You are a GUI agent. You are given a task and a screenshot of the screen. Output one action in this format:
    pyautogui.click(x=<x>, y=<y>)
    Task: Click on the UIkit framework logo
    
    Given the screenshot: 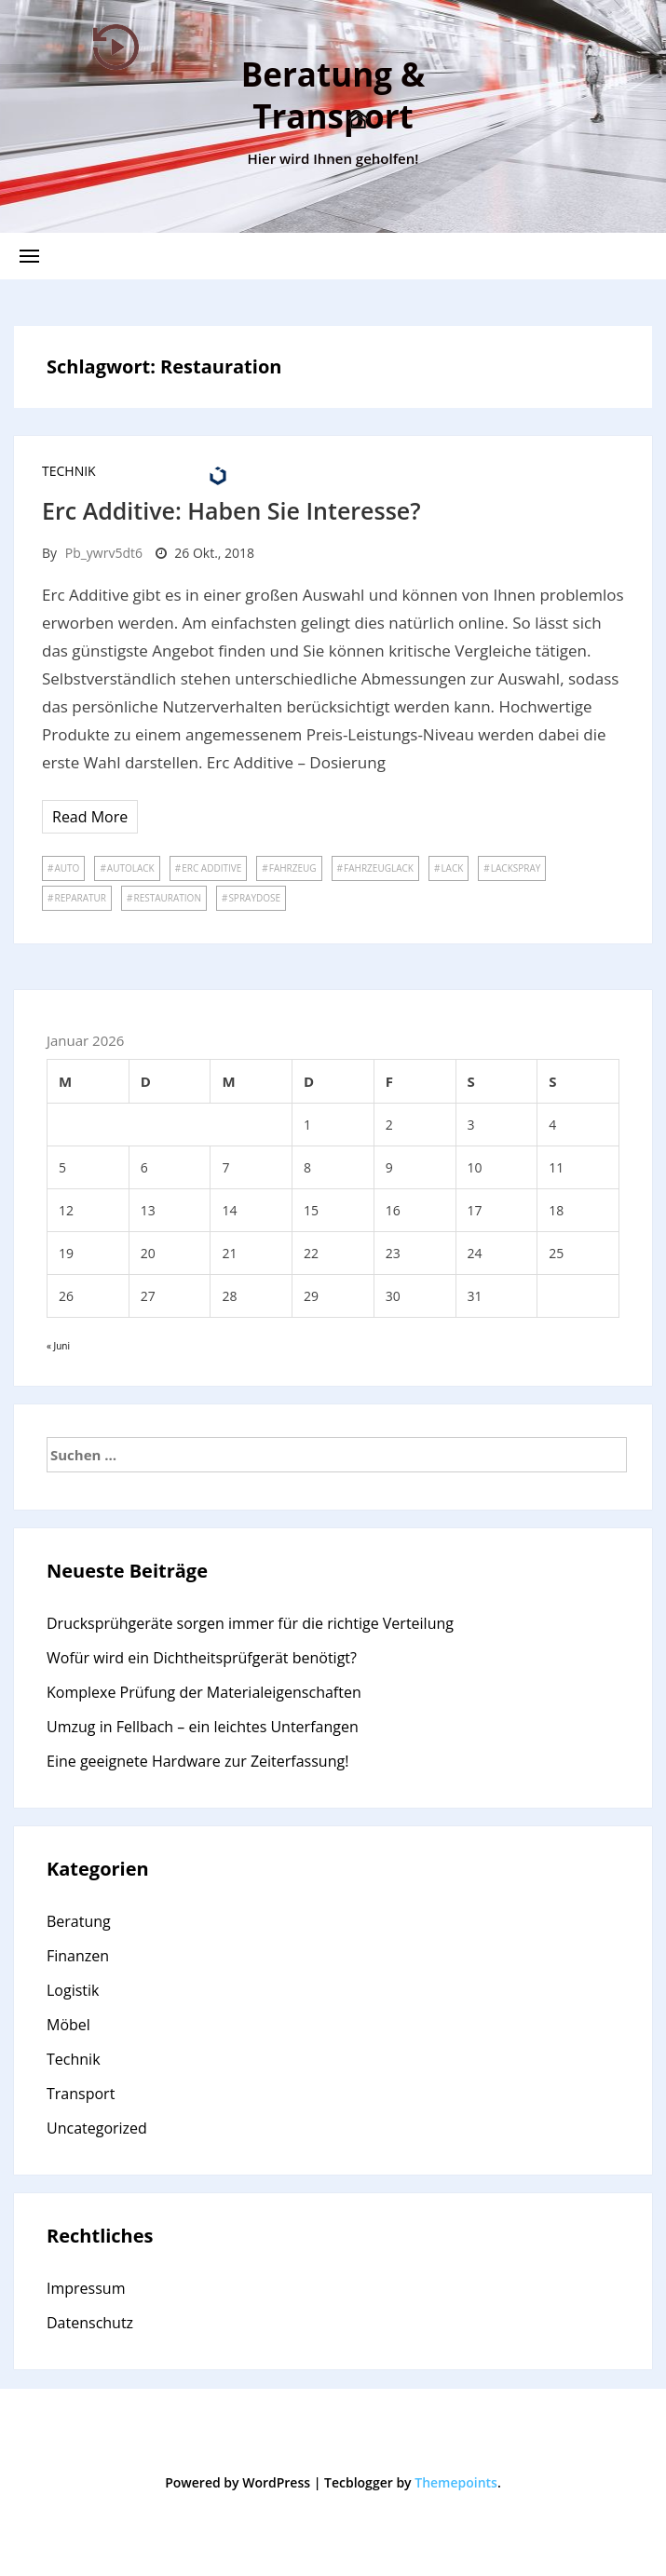 What is the action you would take?
    pyautogui.click(x=218, y=476)
    